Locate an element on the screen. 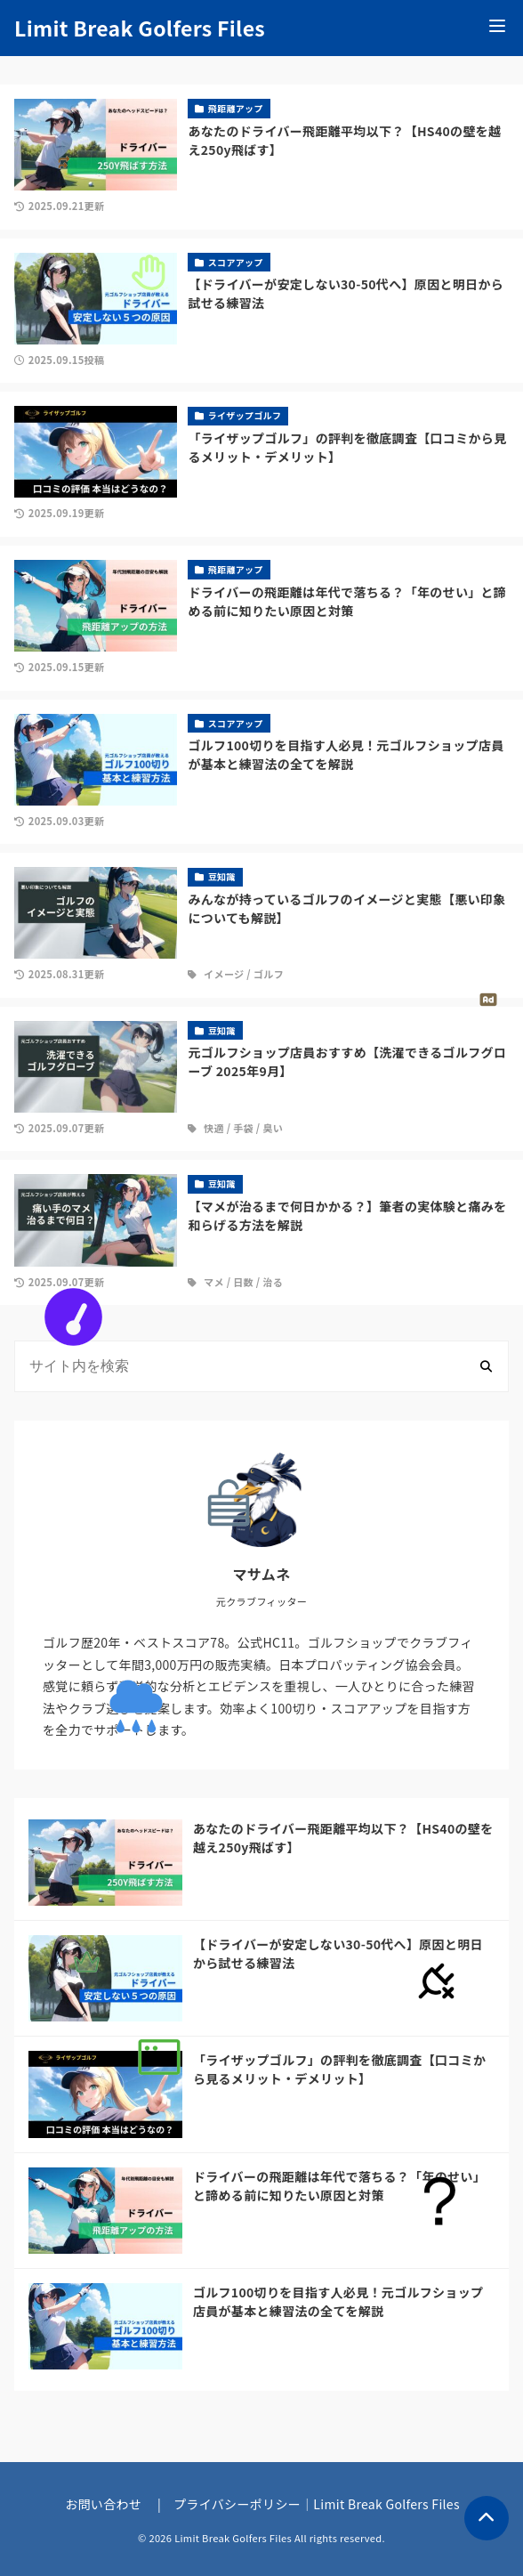  view performance or speed metrics is located at coordinates (73, 1316).